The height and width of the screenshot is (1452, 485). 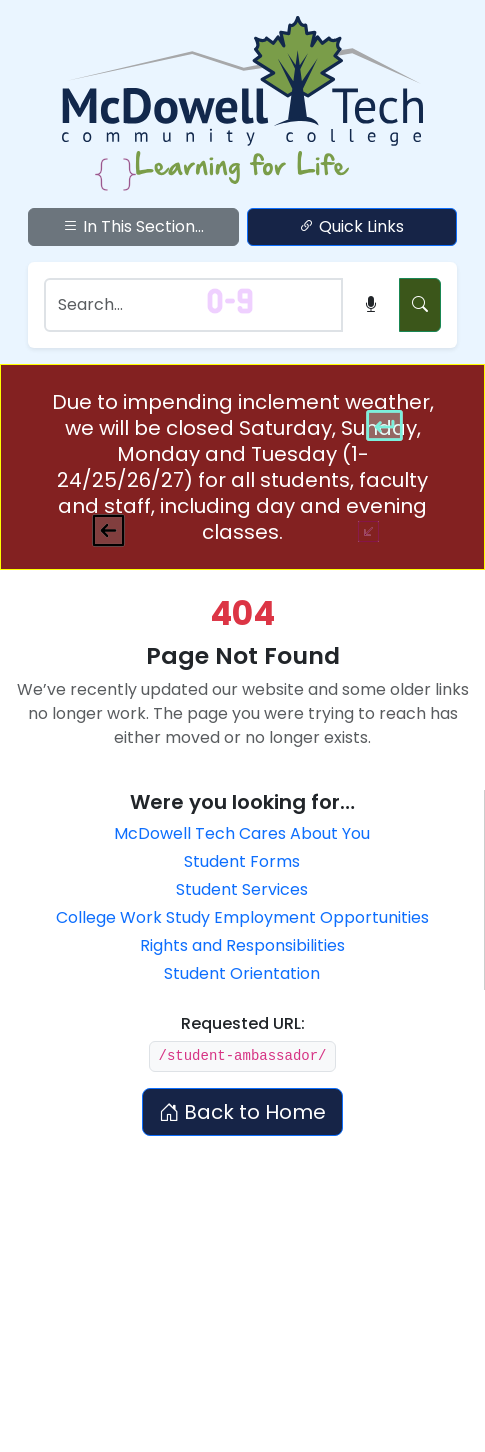 What do you see at coordinates (384, 425) in the screenshot?
I see `press enter or return key` at bounding box center [384, 425].